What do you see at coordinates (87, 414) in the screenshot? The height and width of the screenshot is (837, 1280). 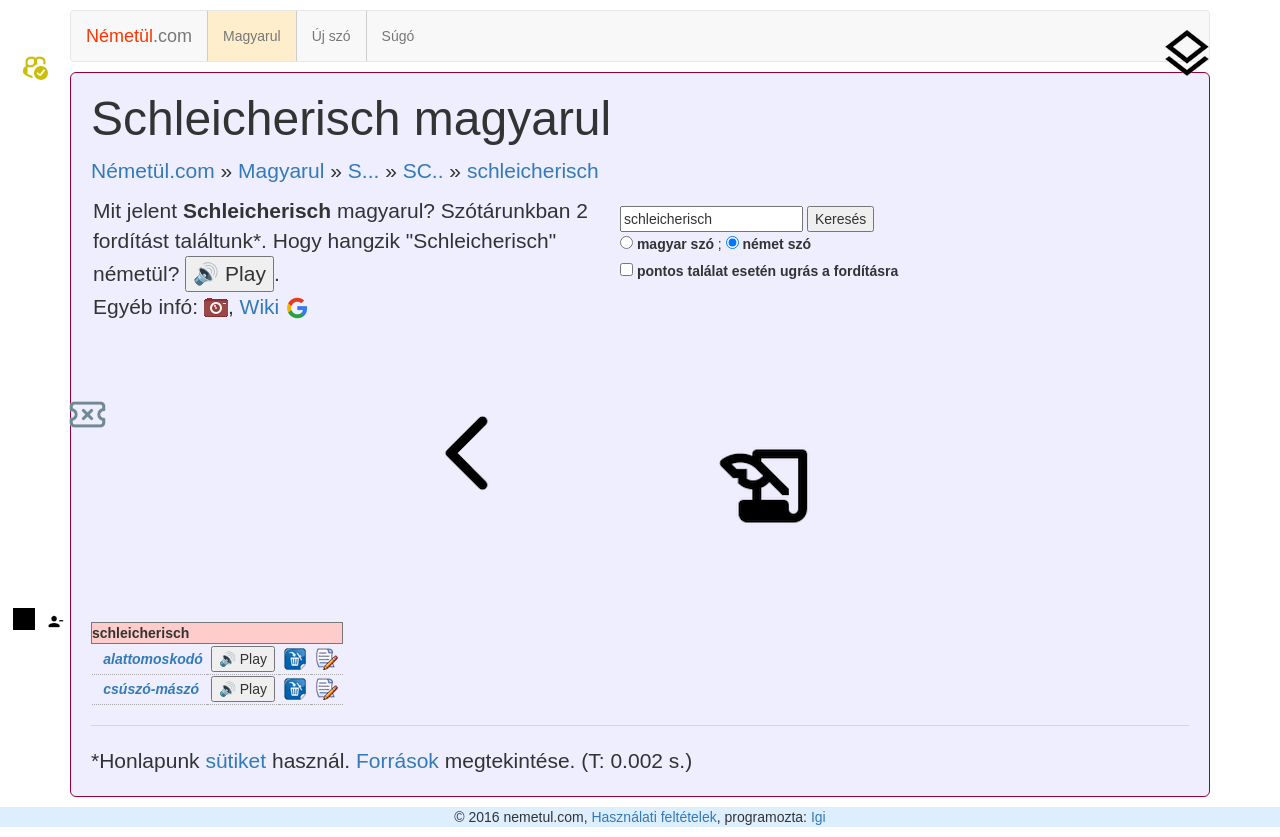 I see `cancel or remove a ticket` at bounding box center [87, 414].